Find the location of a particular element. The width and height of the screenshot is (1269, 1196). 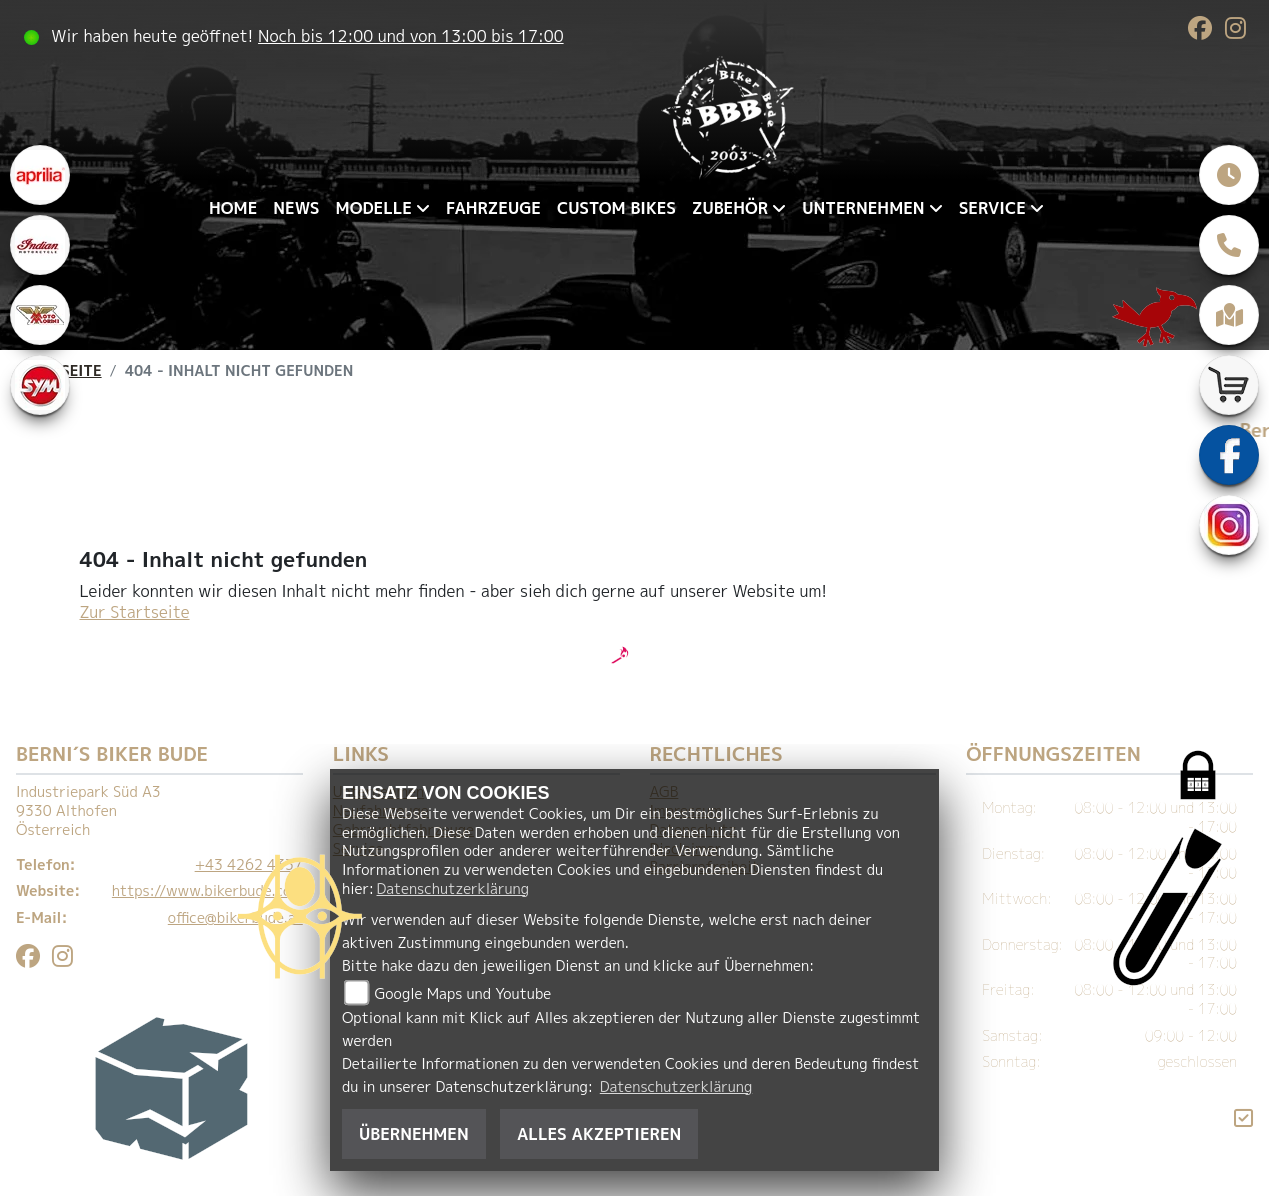

set or manage a security passcode is located at coordinates (1198, 775).